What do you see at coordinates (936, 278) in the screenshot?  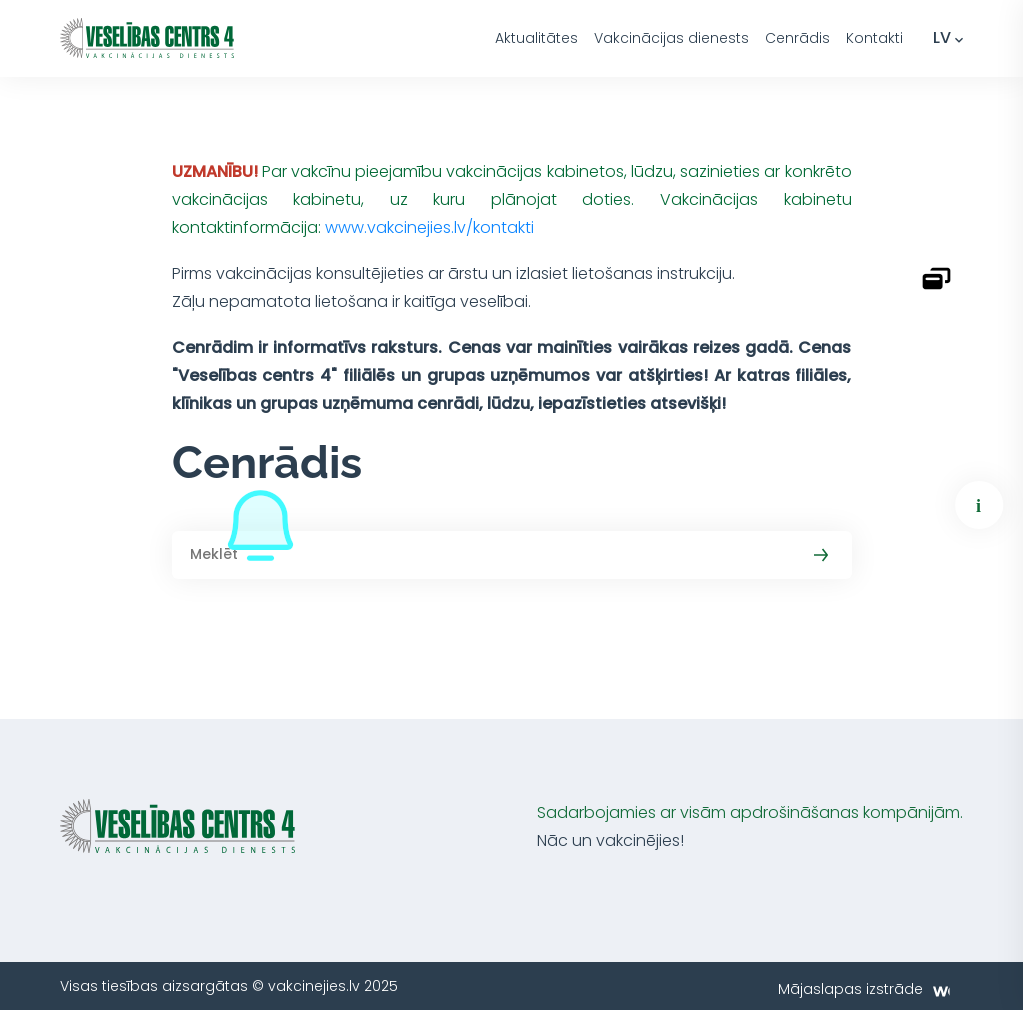 I see `restore window to previous size` at bounding box center [936, 278].